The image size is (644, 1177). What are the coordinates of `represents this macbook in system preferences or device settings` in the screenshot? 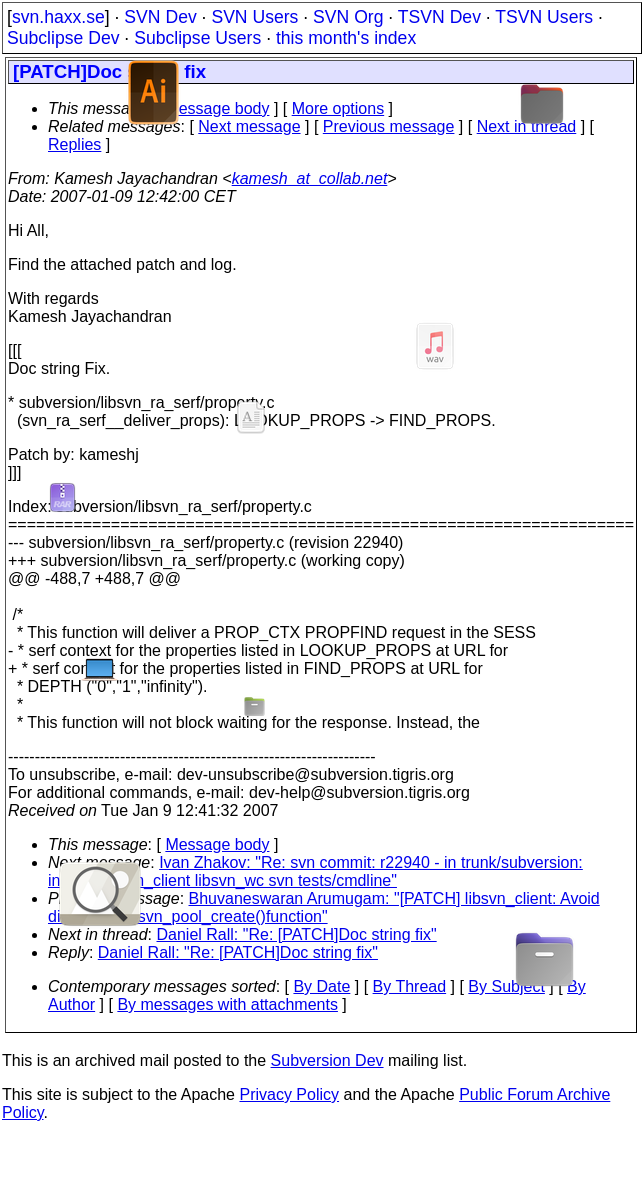 It's located at (99, 666).